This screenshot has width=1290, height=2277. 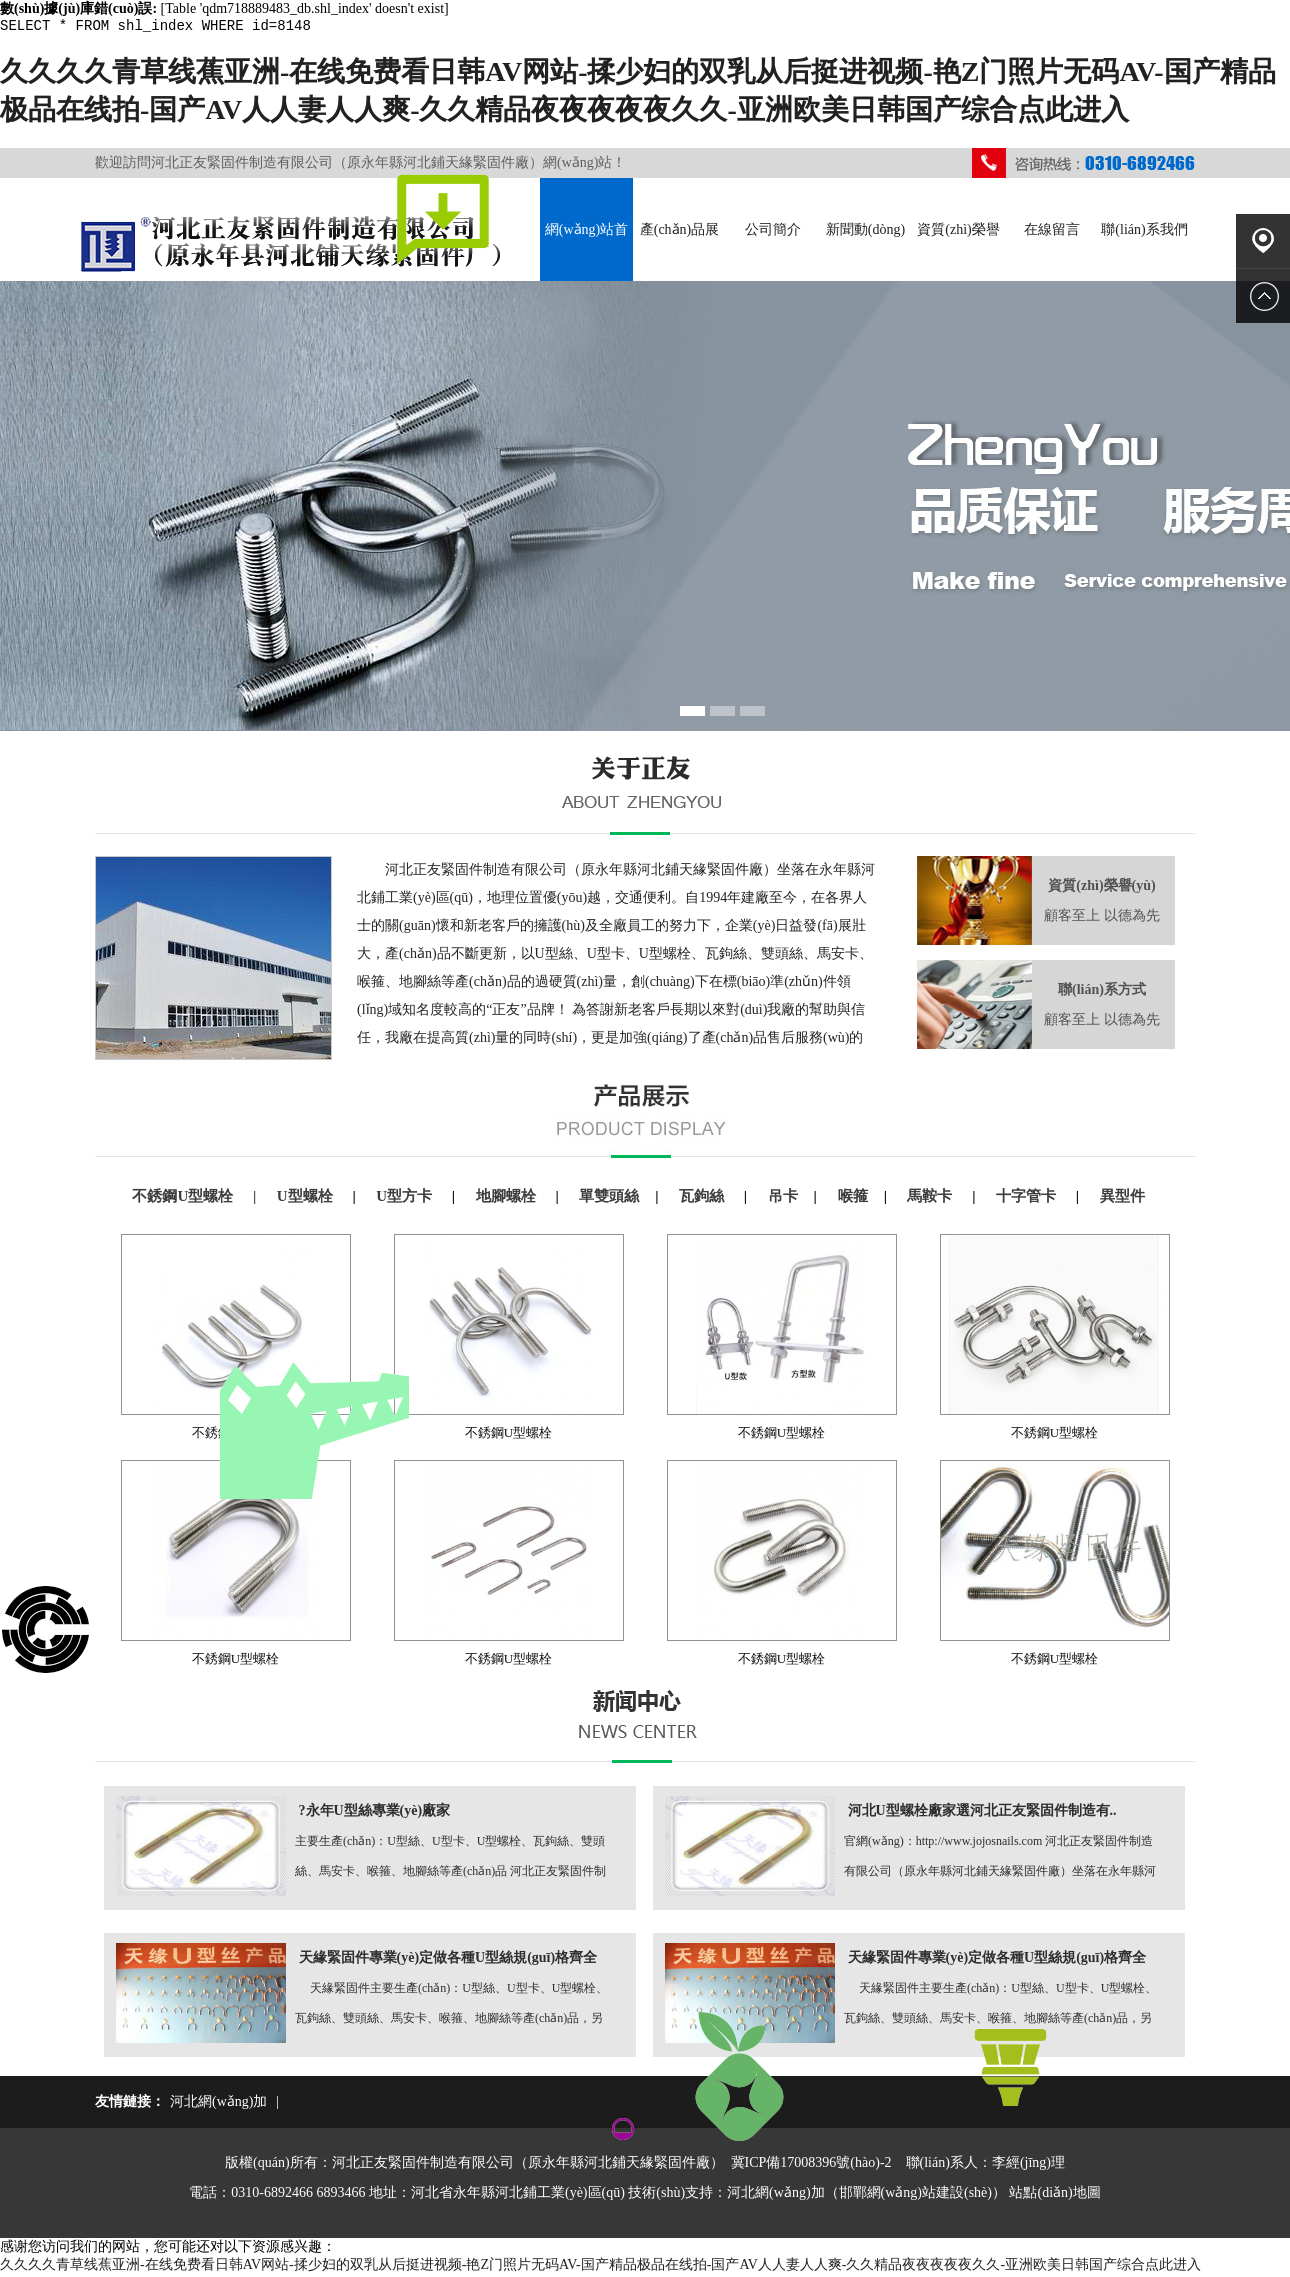 What do you see at coordinates (314, 1430) in the screenshot?
I see `visit comicfury webcomic hosting platform` at bounding box center [314, 1430].